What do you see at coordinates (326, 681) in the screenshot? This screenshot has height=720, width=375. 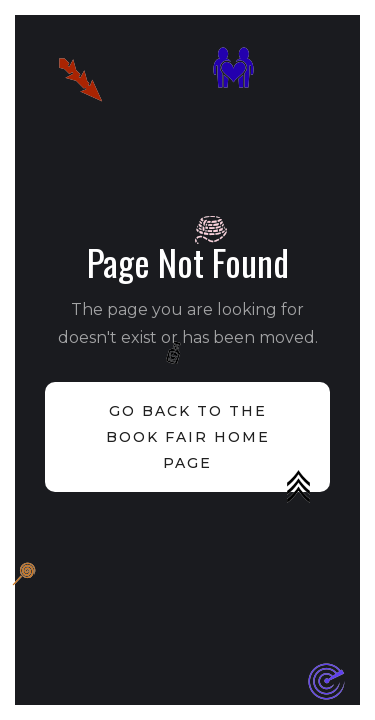 I see `scan for nearby objects or enemies` at bounding box center [326, 681].